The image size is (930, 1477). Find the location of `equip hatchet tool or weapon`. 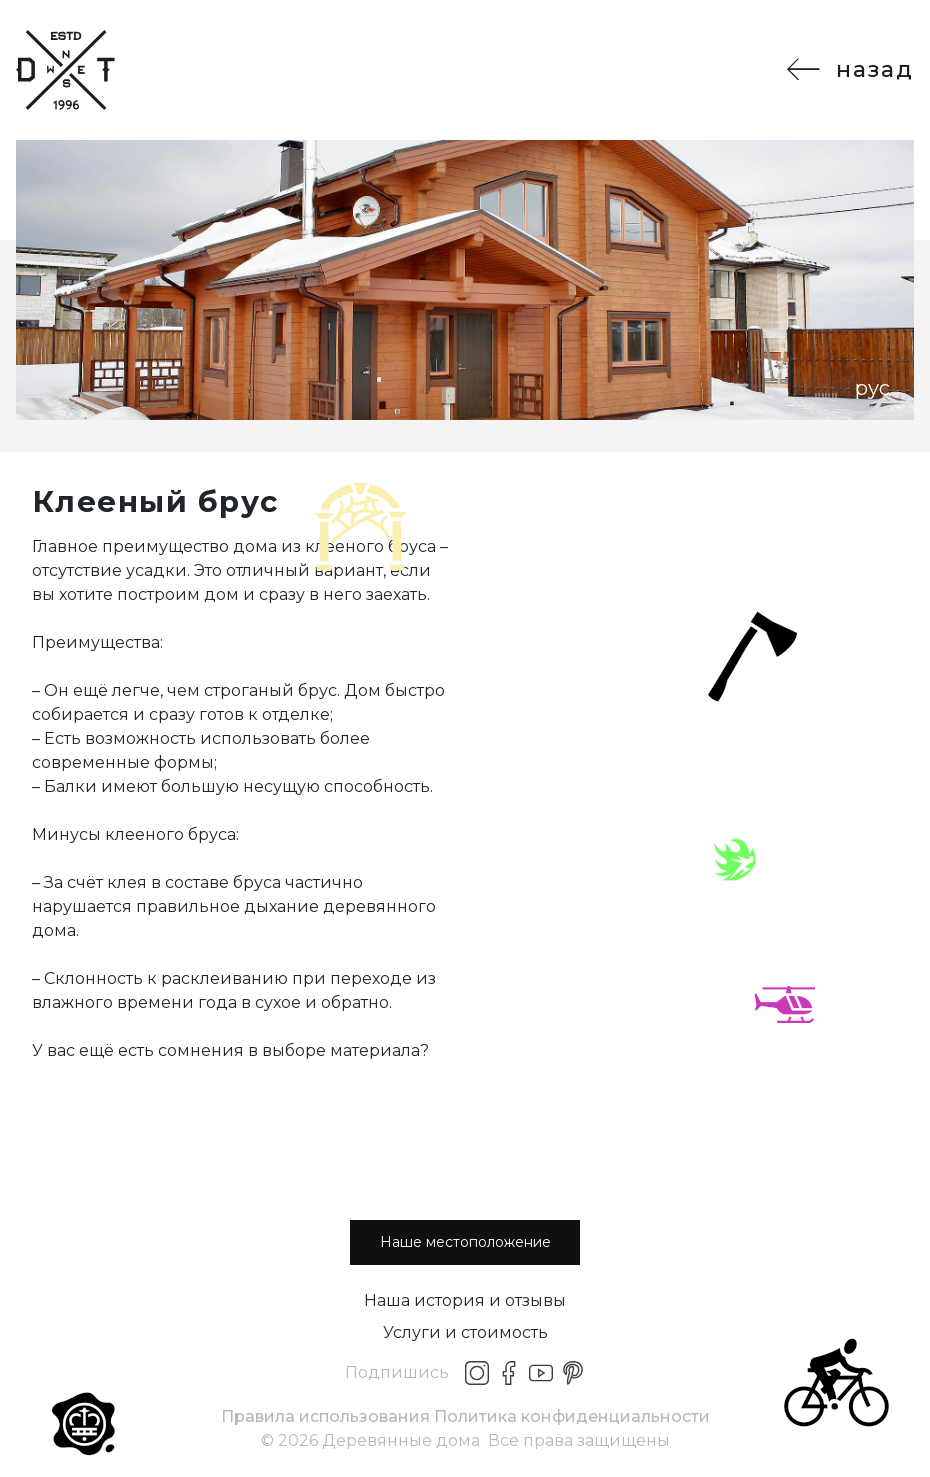

equip hatchet tool or weapon is located at coordinates (752, 656).